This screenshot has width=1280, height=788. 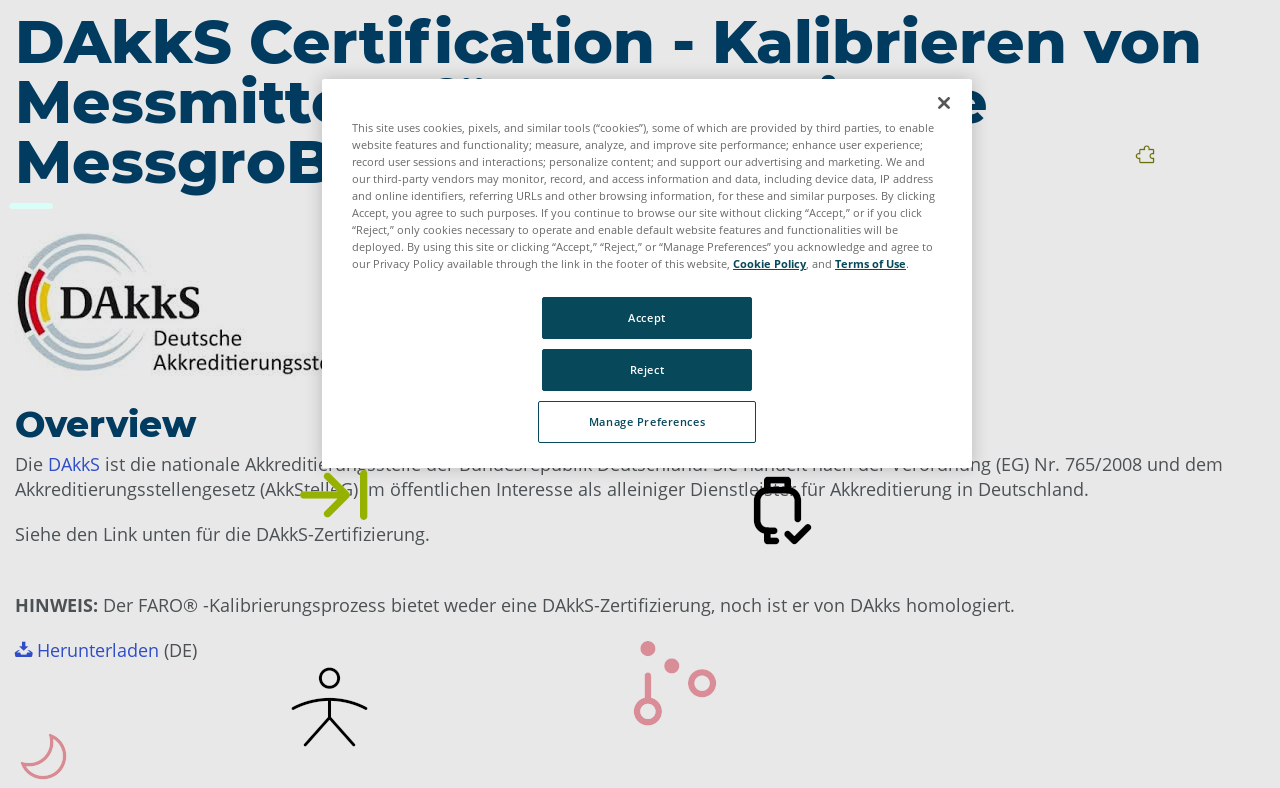 What do you see at coordinates (335, 495) in the screenshot?
I see `move item to the end of a list` at bounding box center [335, 495].